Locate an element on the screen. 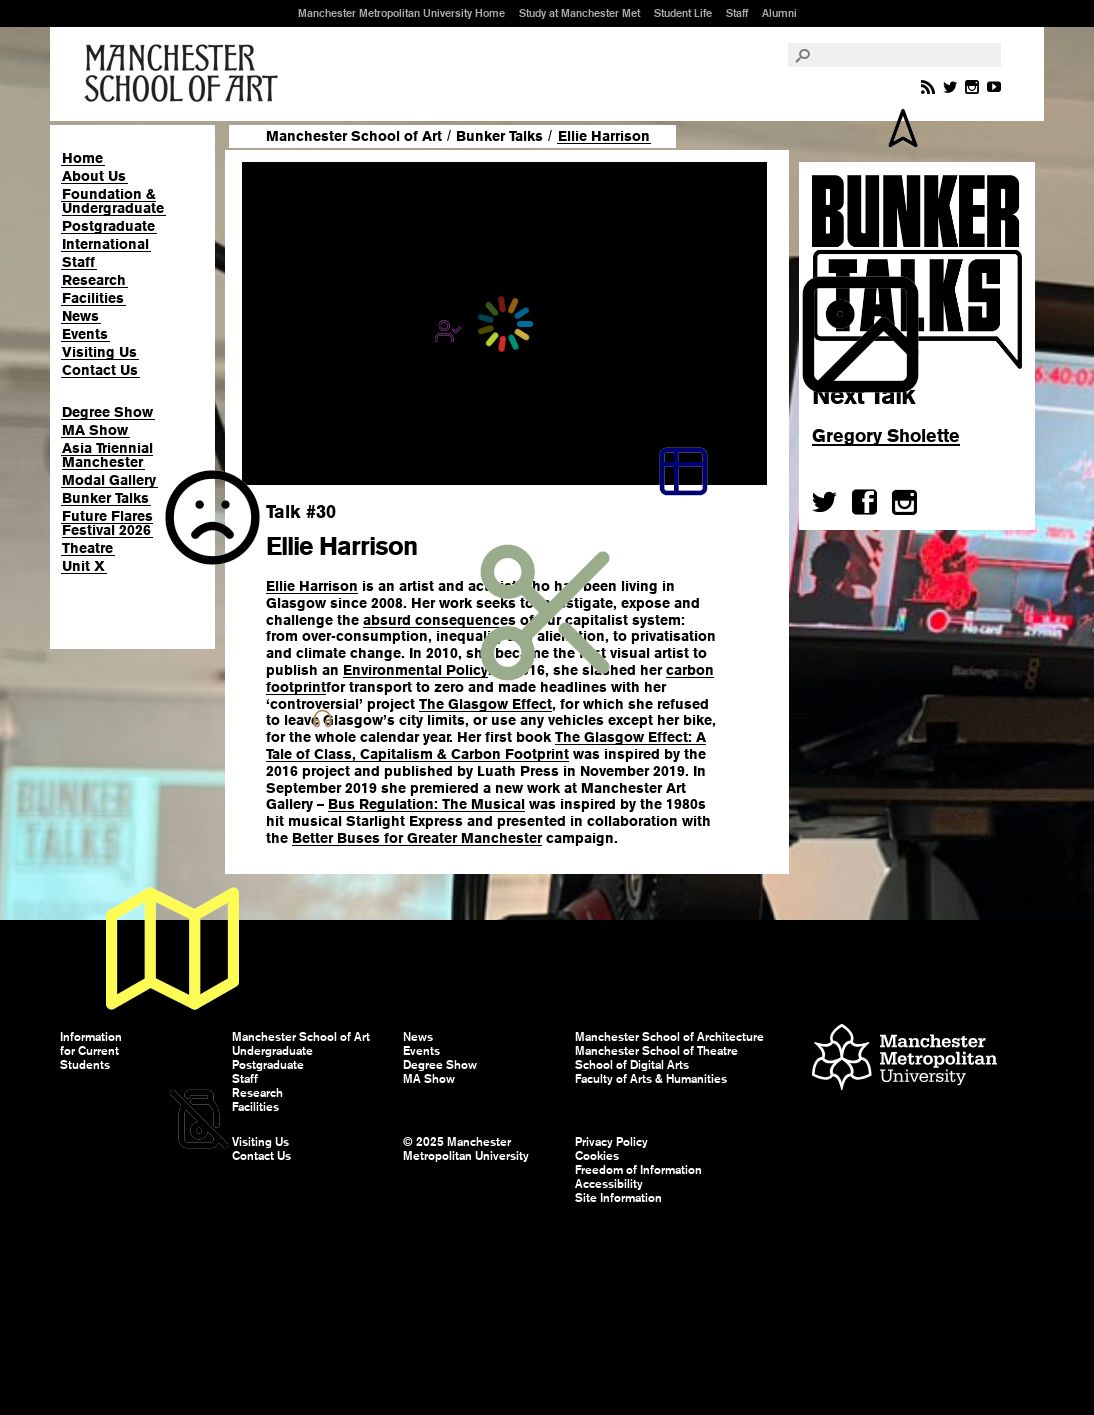 The width and height of the screenshot is (1094, 1415). cut selected content is located at coordinates (548, 612).